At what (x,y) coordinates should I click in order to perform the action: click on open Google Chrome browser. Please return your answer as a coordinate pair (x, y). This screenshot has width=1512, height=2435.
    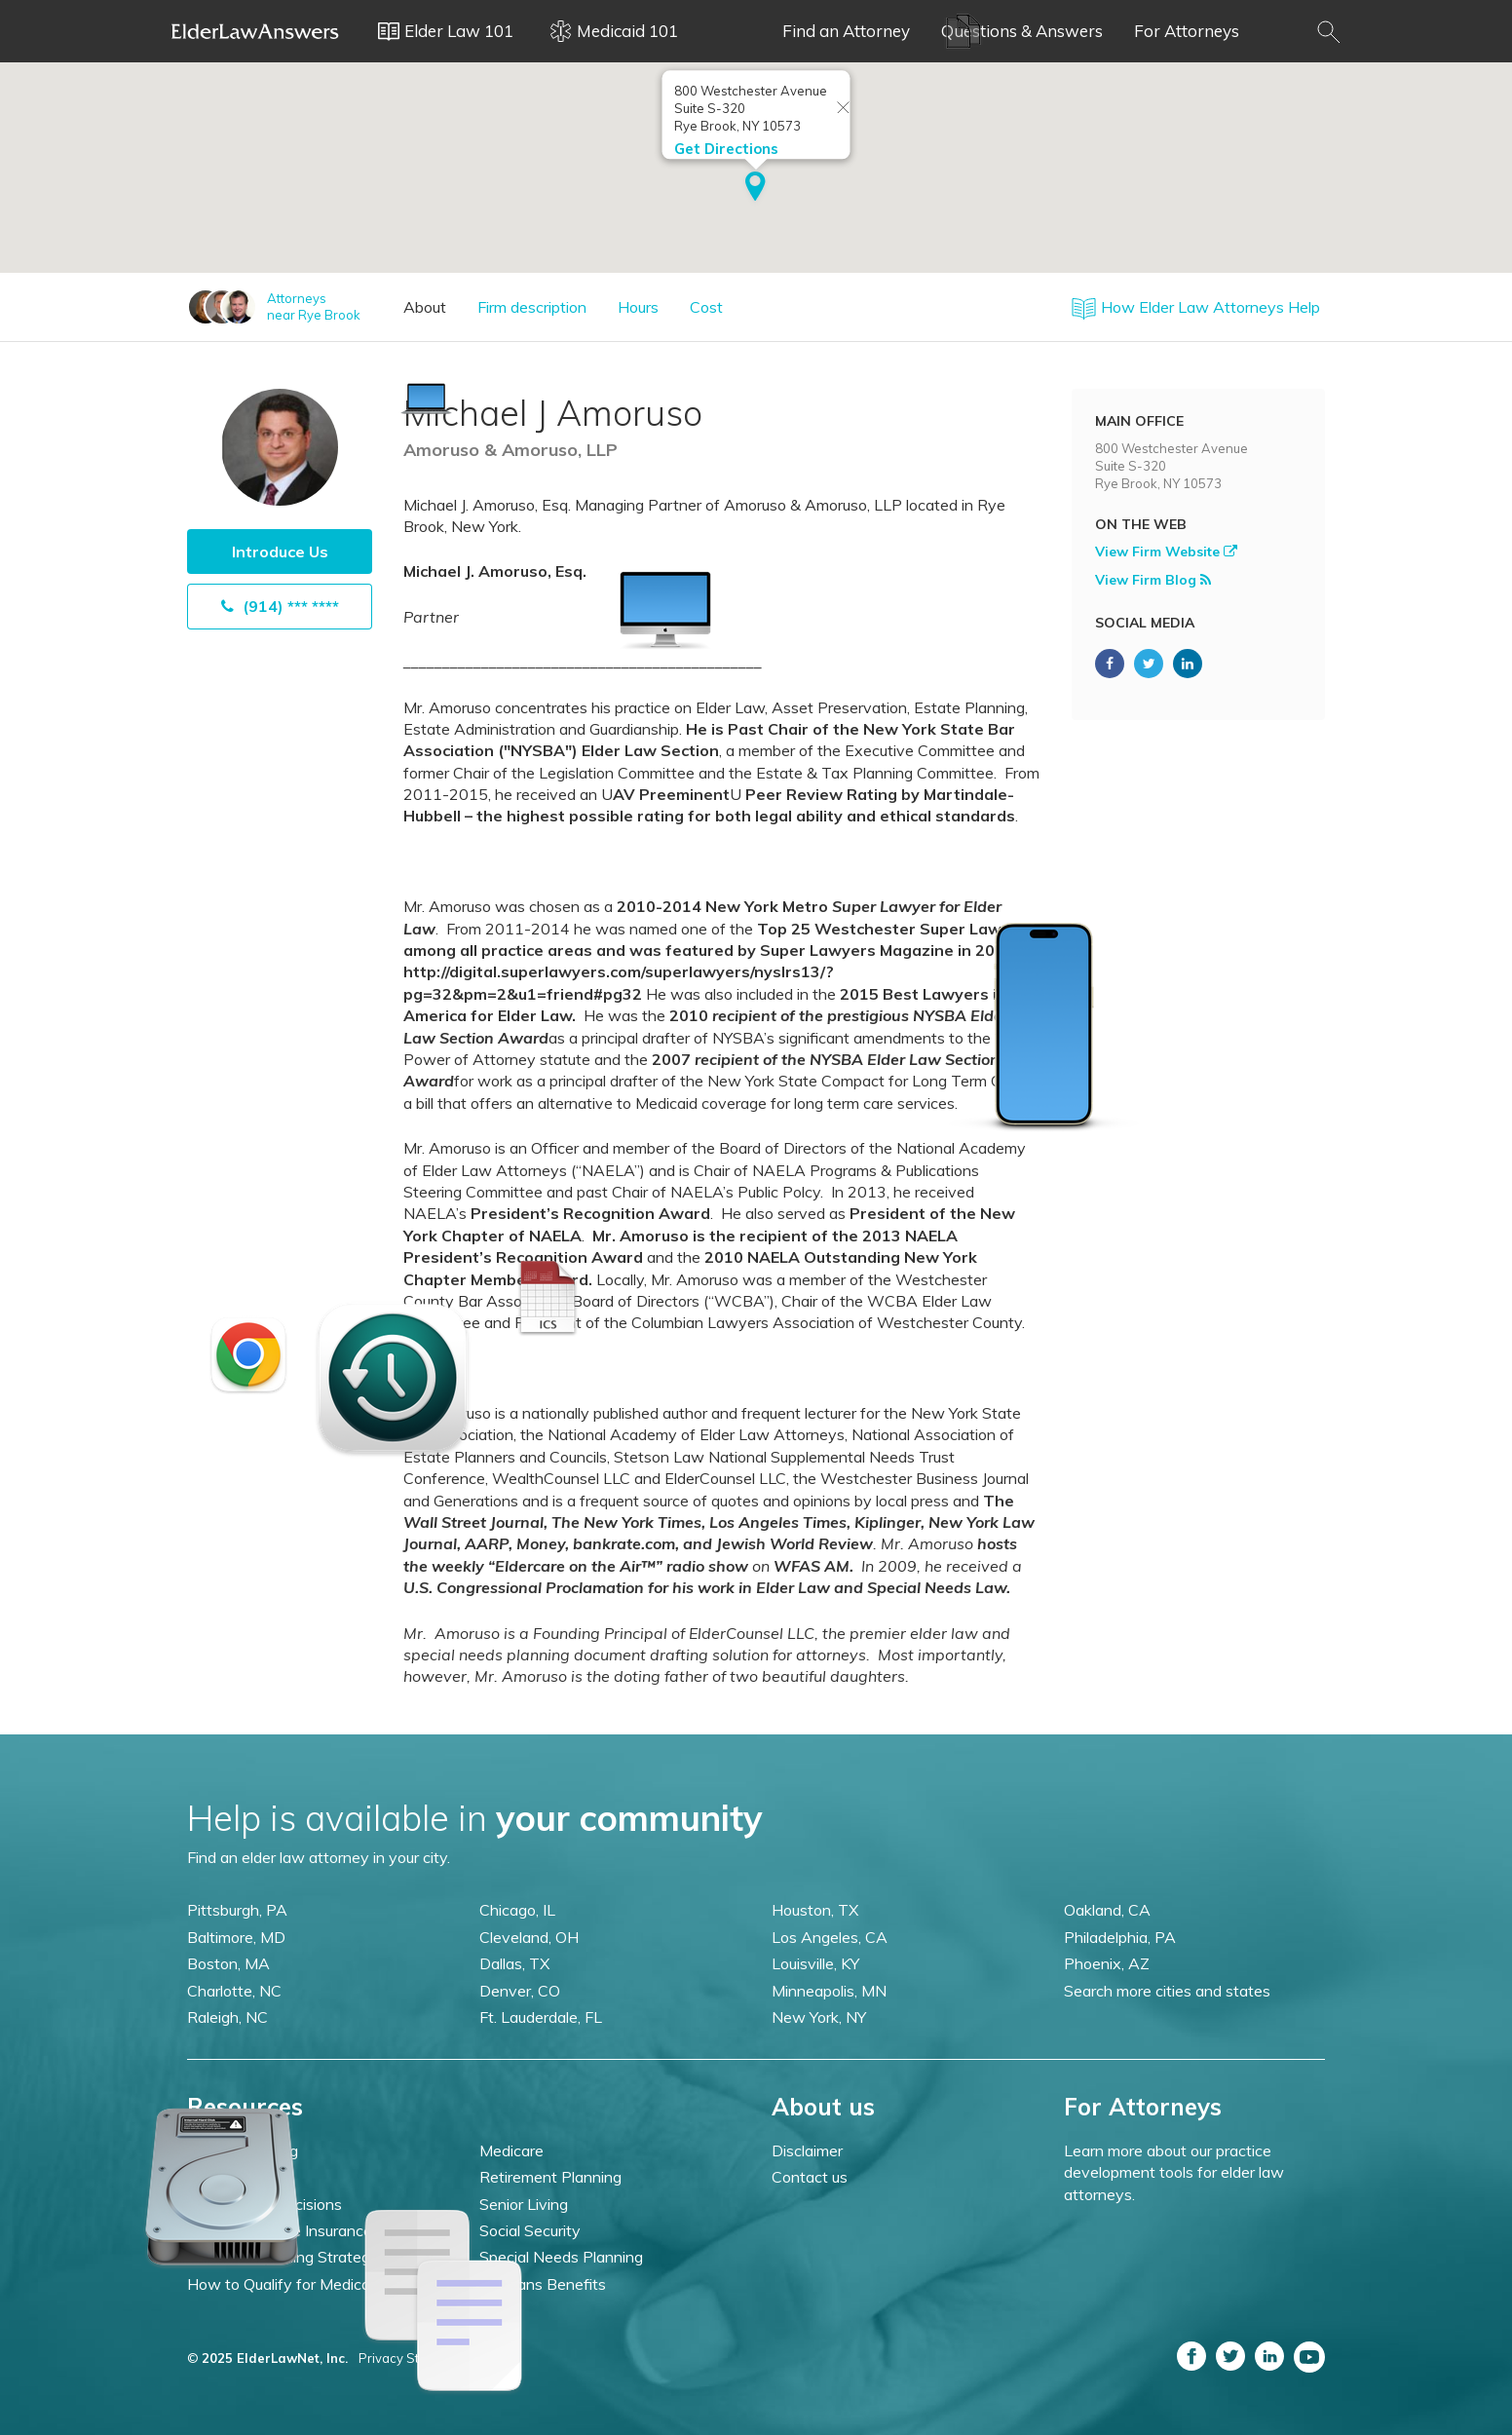
    Looking at the image, I should click on (248, 1354).